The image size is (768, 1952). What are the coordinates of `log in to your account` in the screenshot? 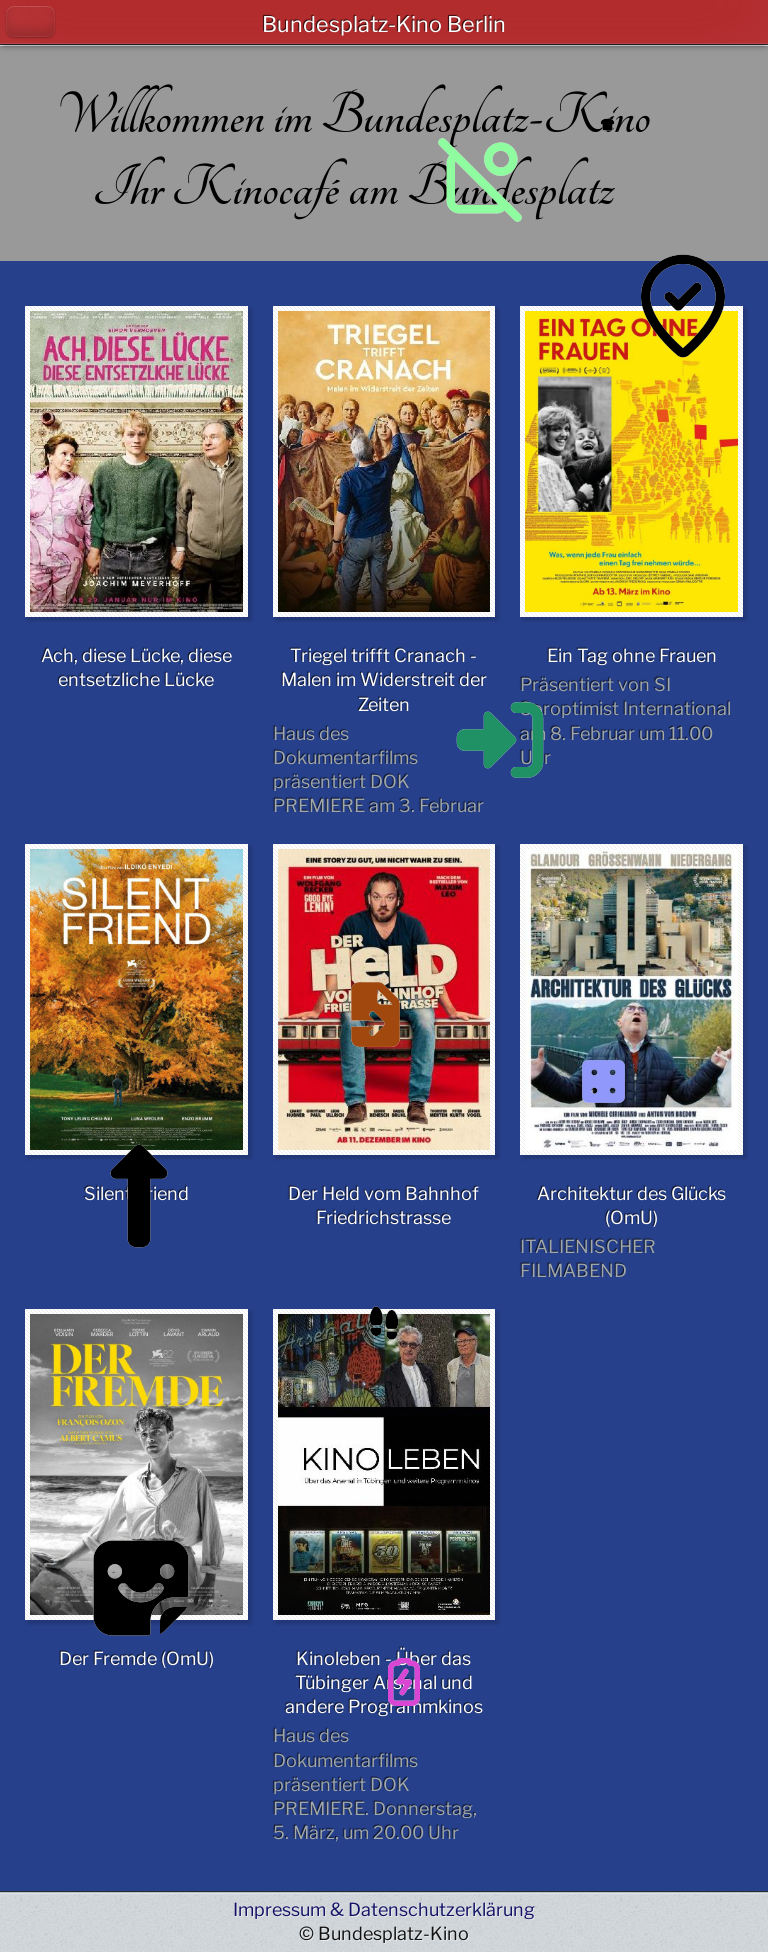 It's located at (500, 740).